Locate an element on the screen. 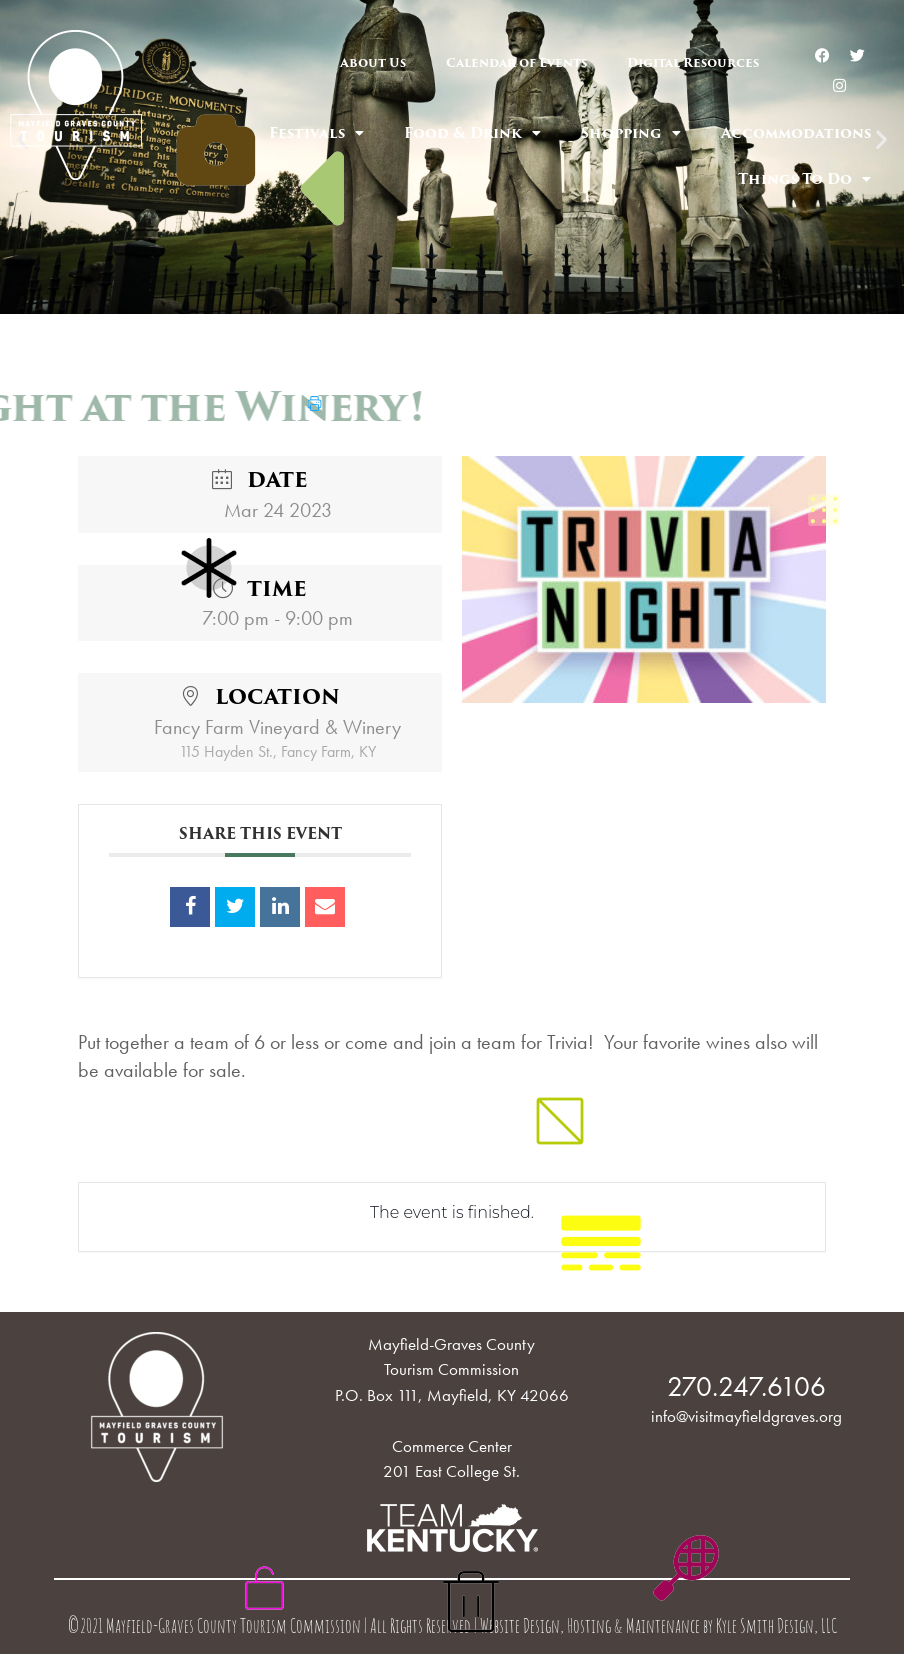 Image resolution: width=904 pixels, height=1654 pixels. print the current document is located at coordinates (314, 403).